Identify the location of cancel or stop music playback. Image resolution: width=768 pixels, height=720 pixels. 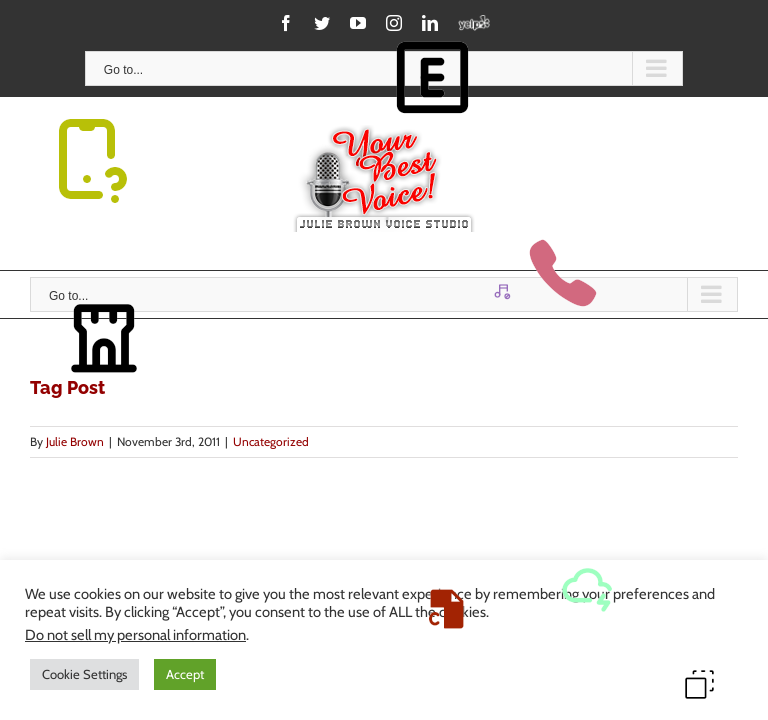
(502, 291).